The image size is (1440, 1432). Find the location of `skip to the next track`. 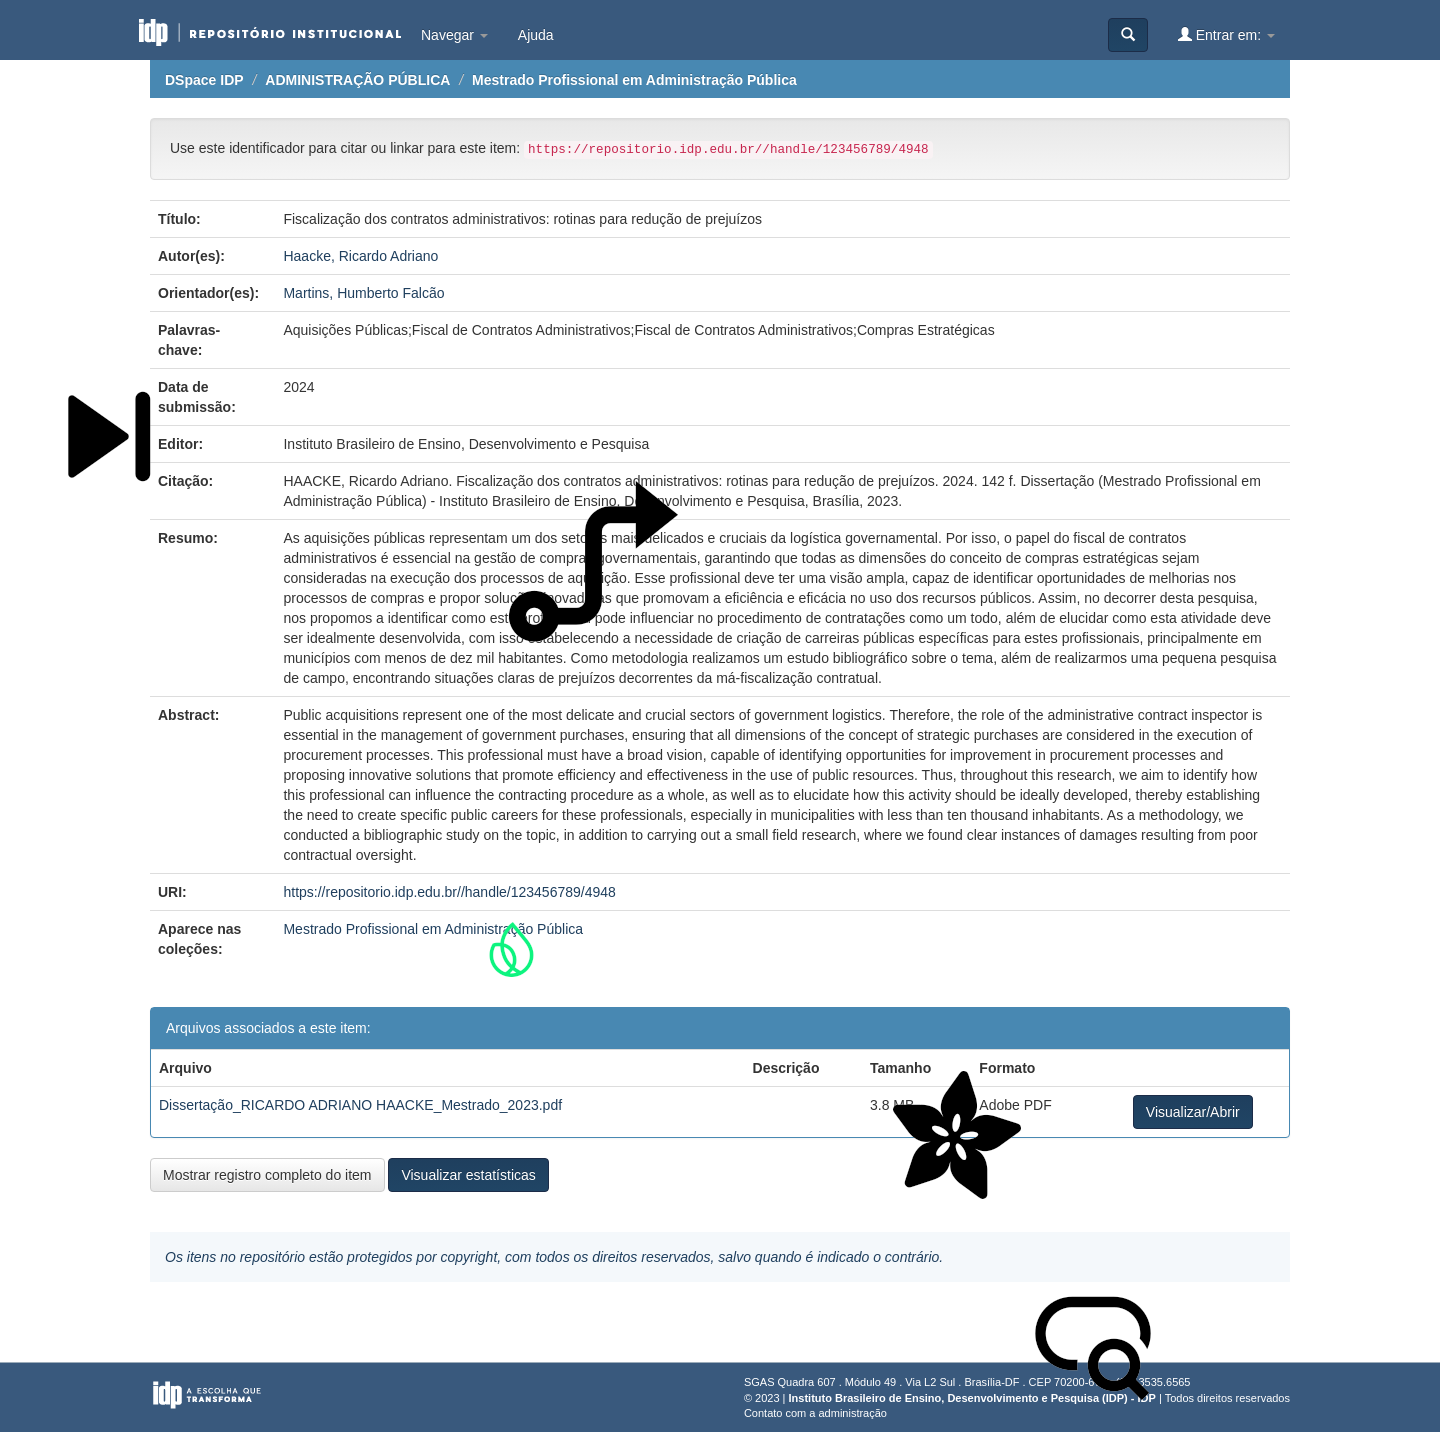

skip to the next track is located at coordinates (105, 436).